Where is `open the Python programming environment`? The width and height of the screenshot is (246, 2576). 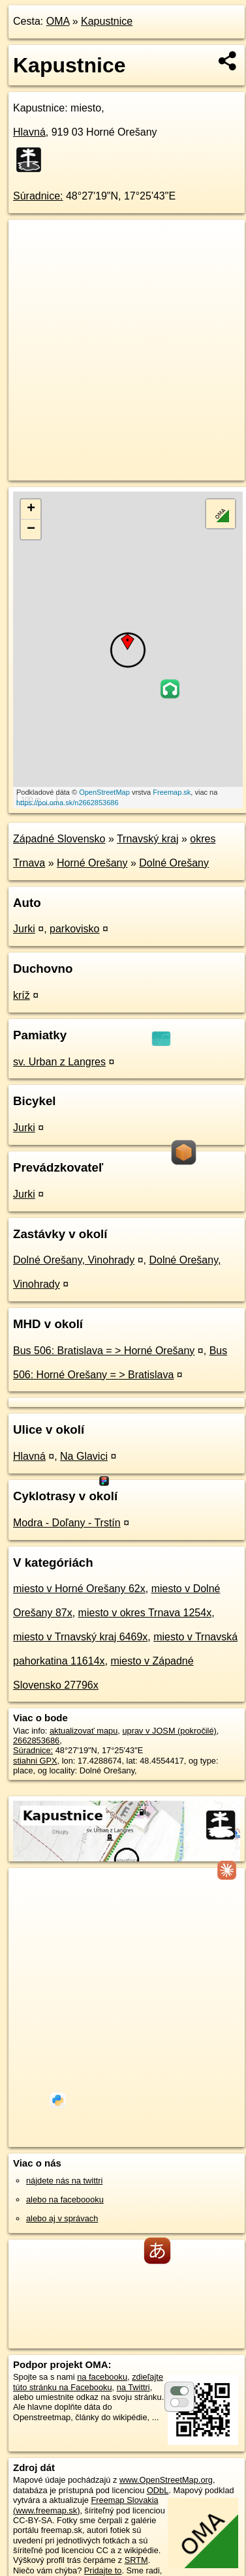
open the Python programming environment is located at coordinates (57, 2100).